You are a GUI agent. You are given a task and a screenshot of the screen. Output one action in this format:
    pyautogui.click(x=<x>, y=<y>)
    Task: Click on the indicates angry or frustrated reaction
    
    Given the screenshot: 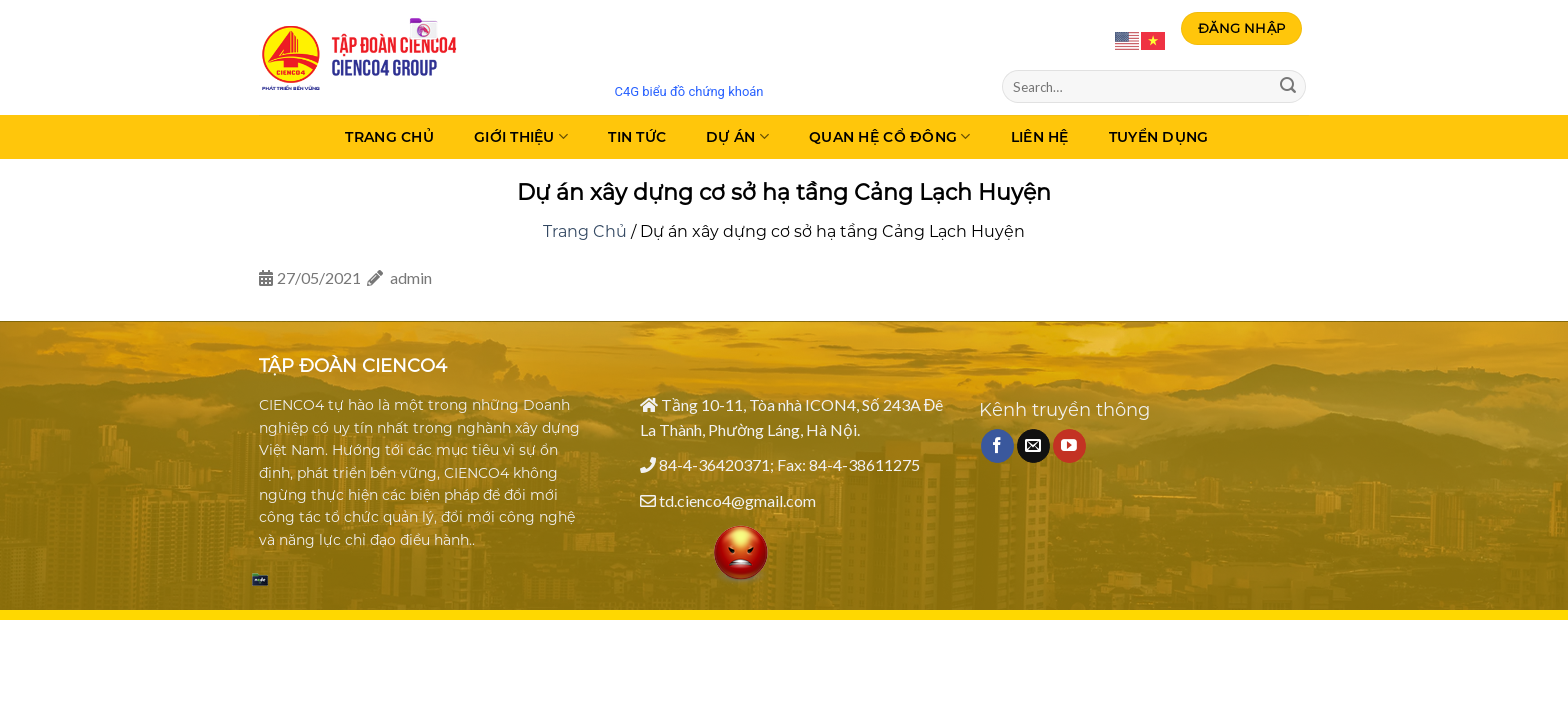 What is the action you would take?
    pyautogui.click(x=740, y=554)
    